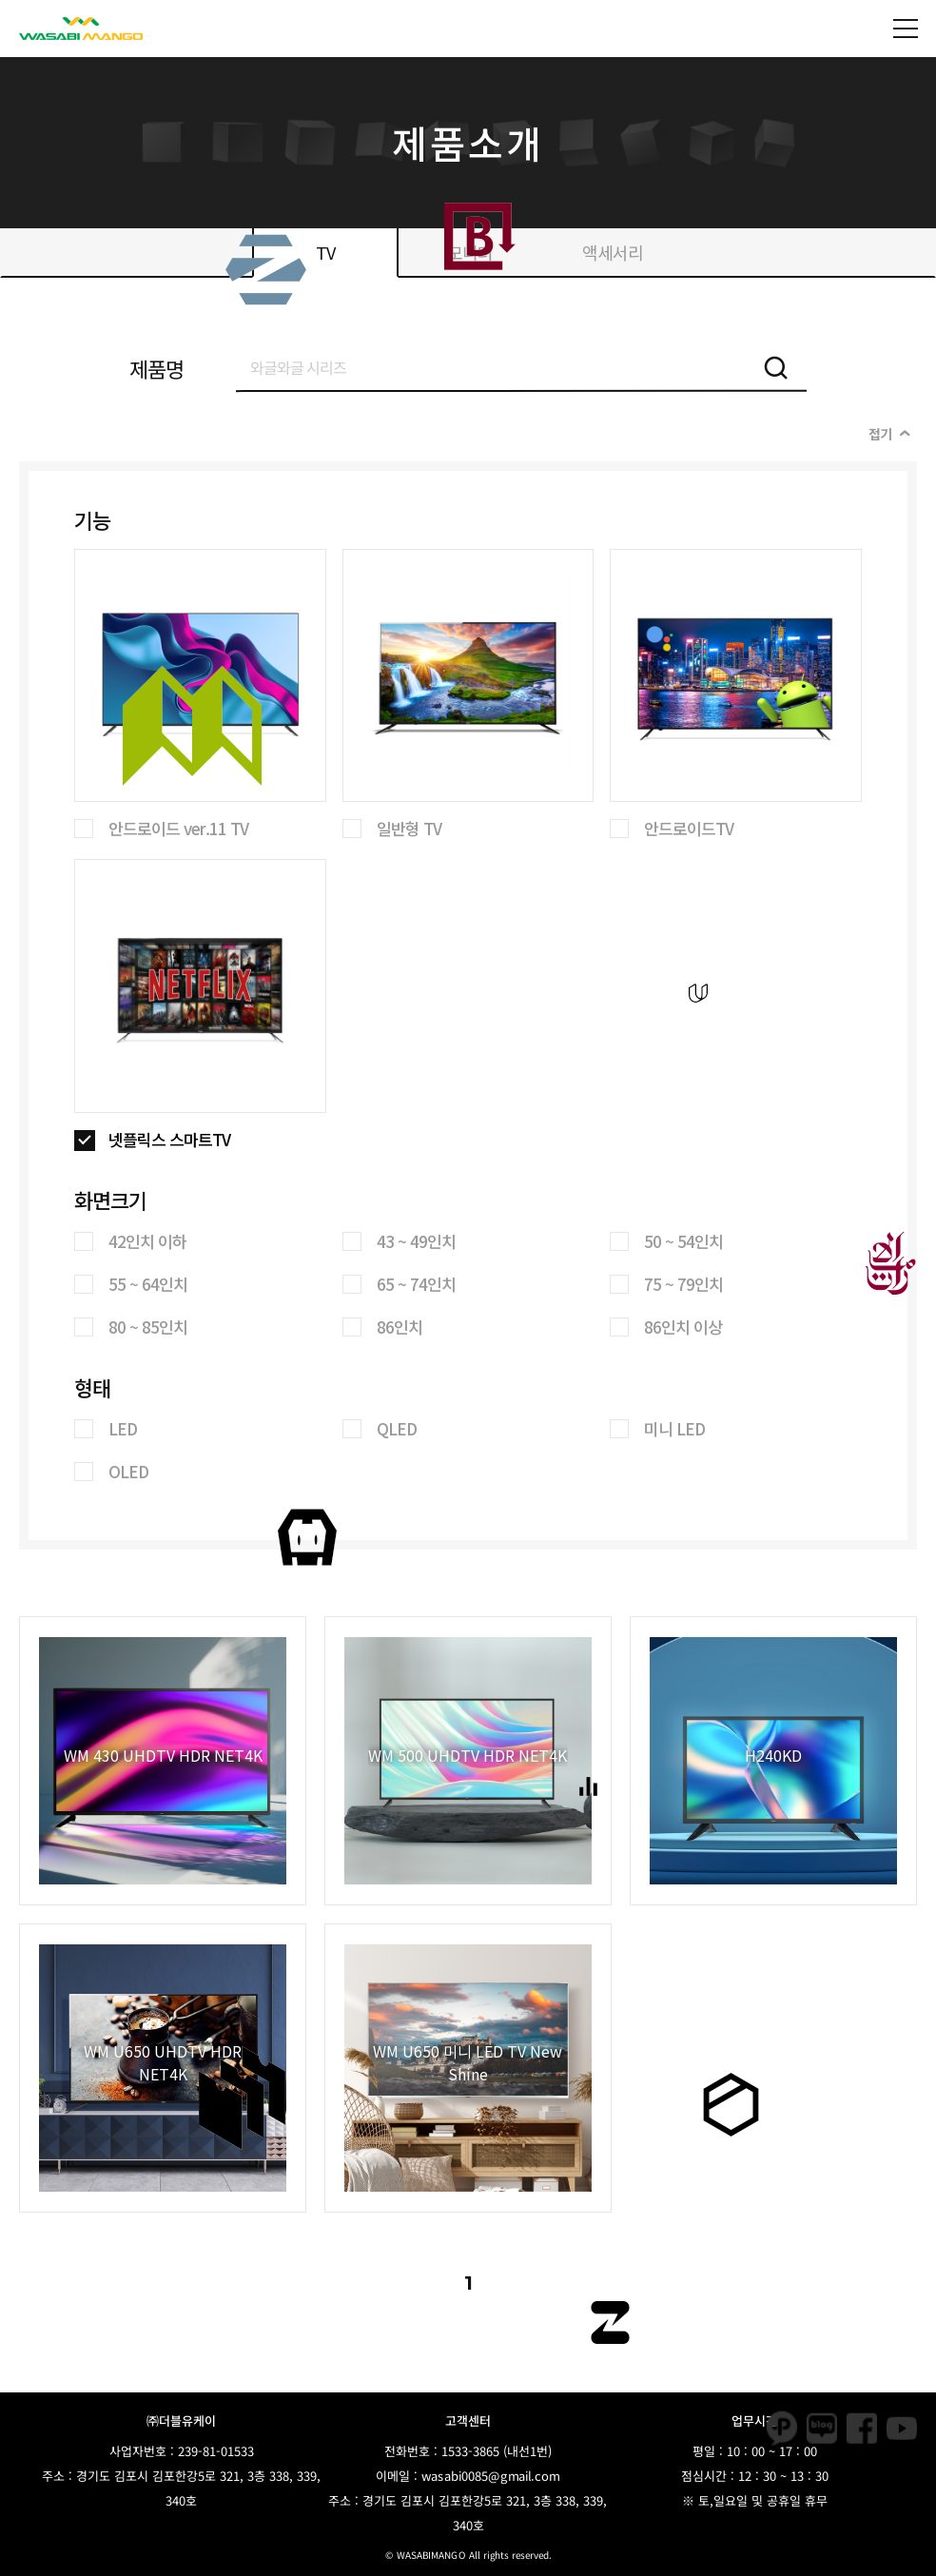  What do you see at coordinates (698, 993) in the screenshot?
I see `open the Udacity learning platform` at bounding box center [698, 993].